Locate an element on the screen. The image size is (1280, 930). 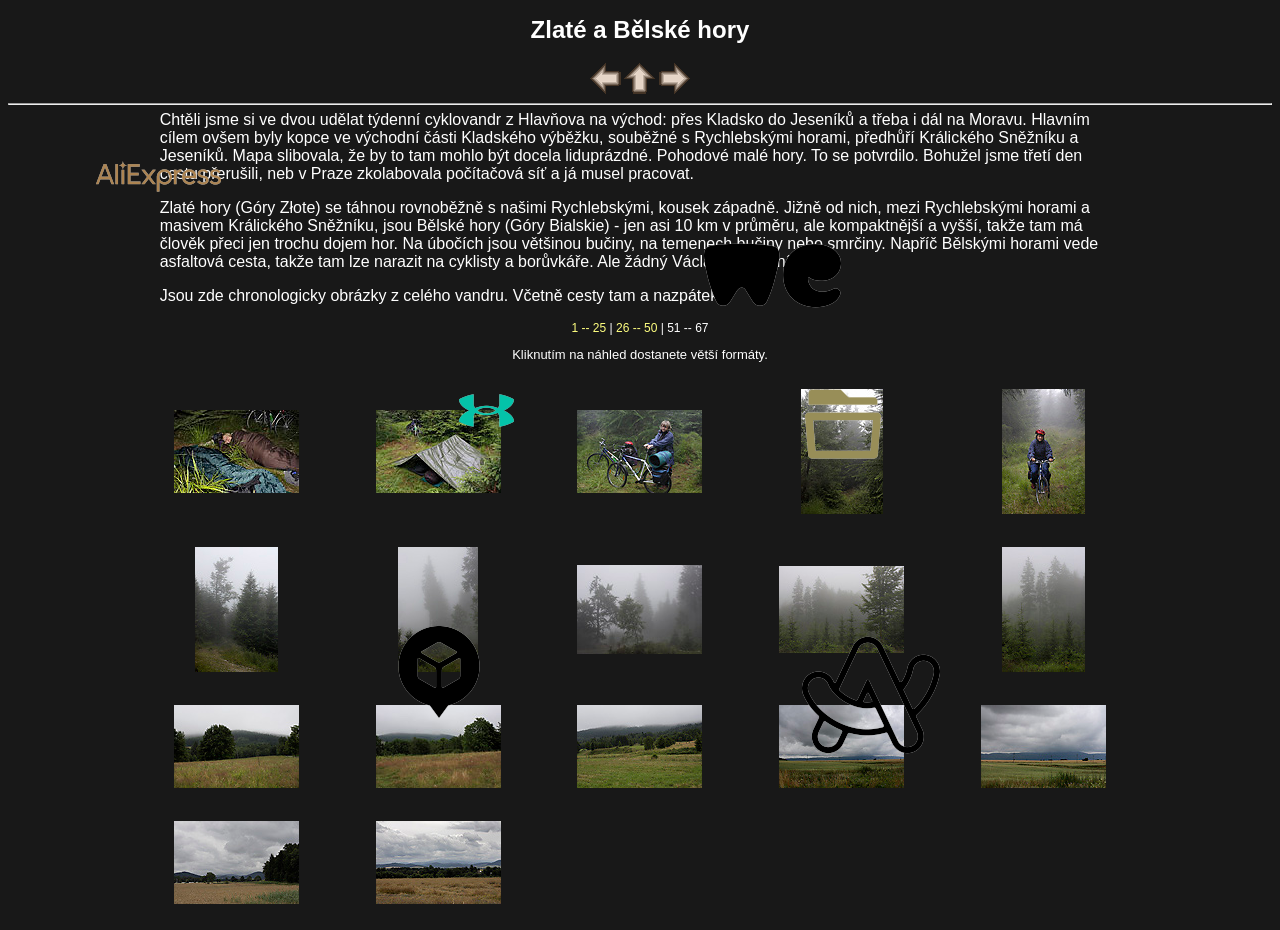
open wetransfer file sharing service is located at coordinates (772, 275).